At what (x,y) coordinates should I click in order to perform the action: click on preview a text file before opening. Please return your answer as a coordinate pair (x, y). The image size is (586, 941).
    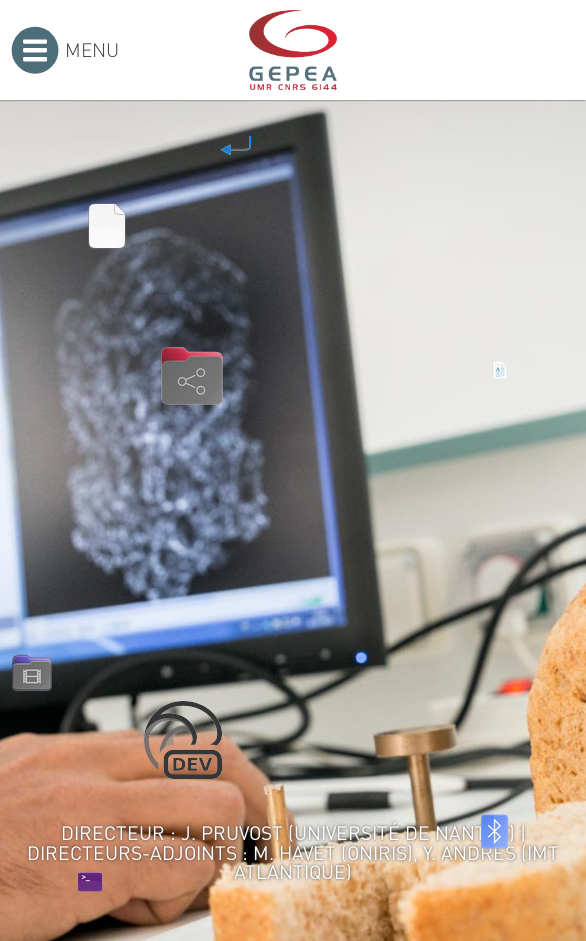
    Looking at the image, I should click on (107, 226).